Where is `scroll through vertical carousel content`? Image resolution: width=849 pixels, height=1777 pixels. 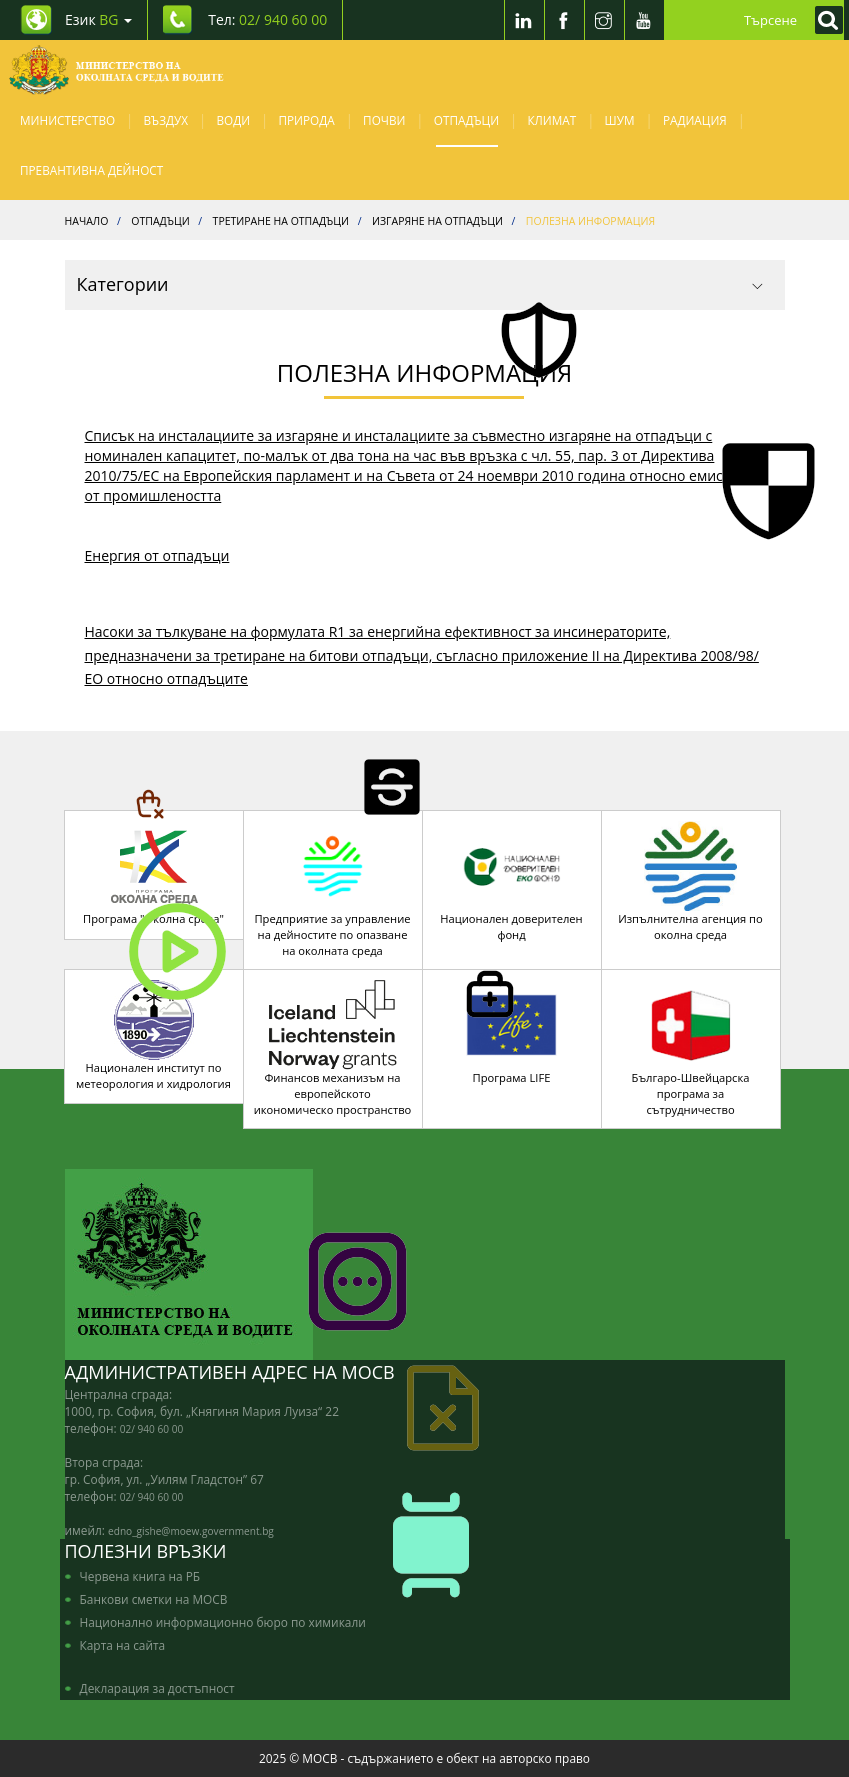
scroll through vertical carousel content is located at coordinates (431, 1545).